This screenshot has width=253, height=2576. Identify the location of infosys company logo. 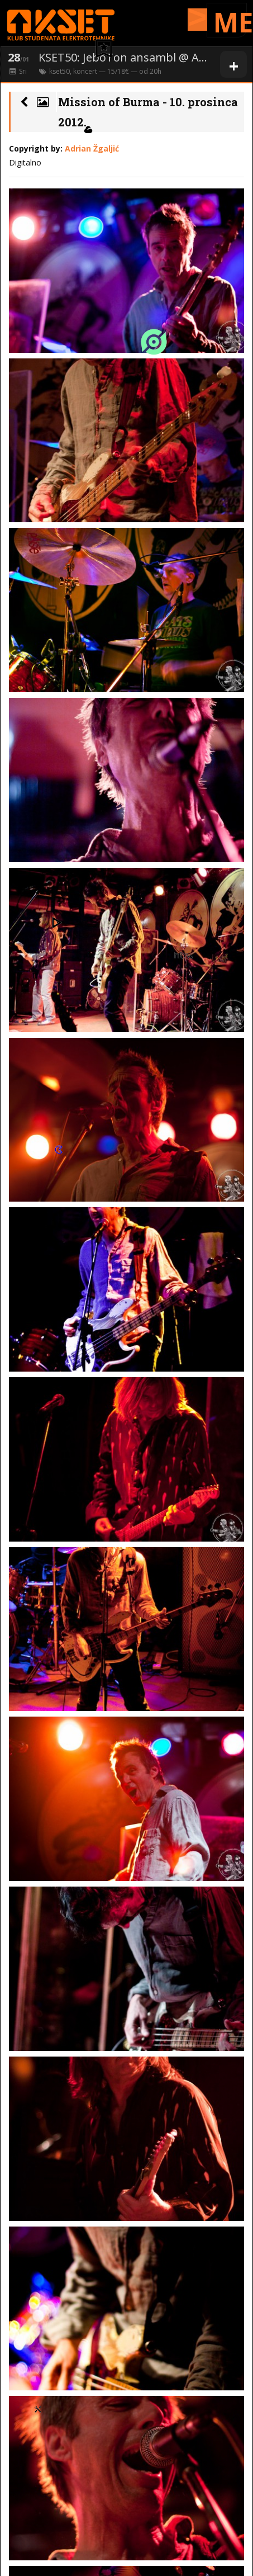
(184, 956).